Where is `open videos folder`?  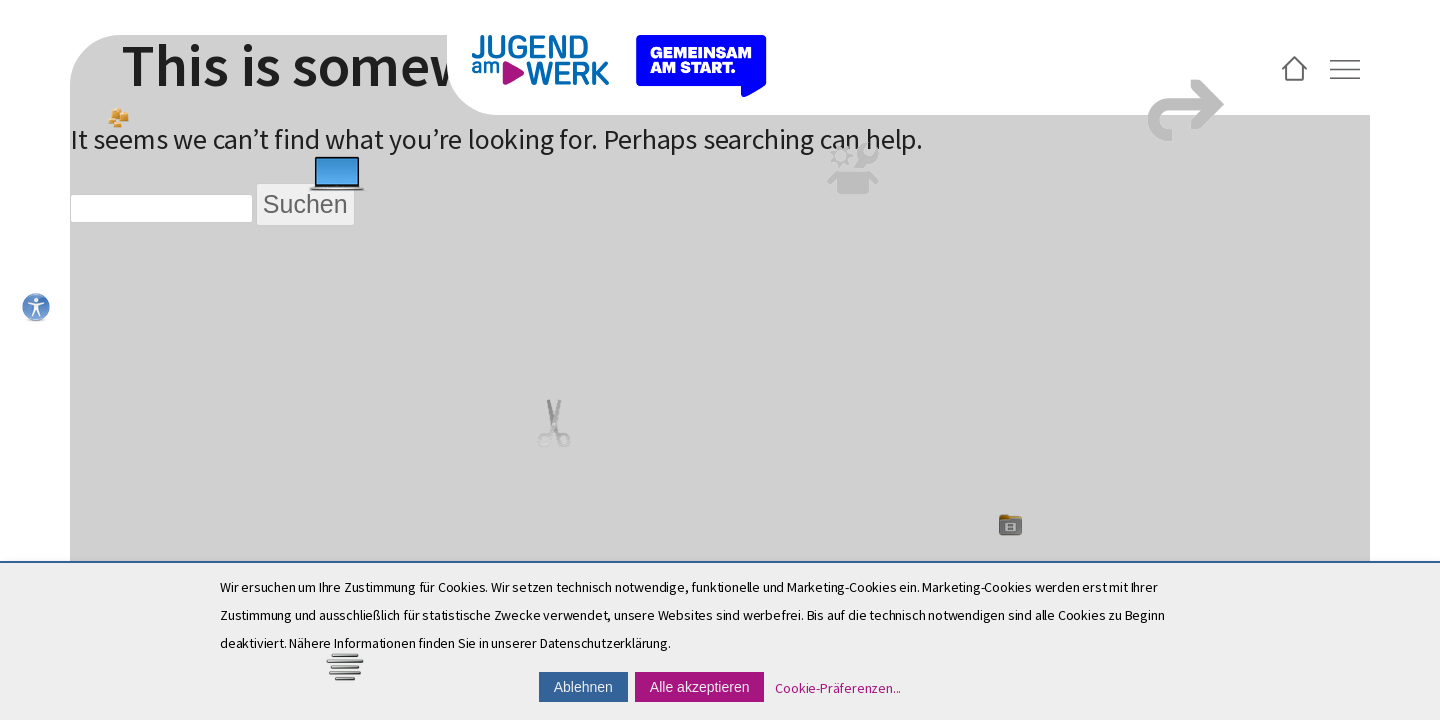 open videos folder is located at coordinates (1010, 524).